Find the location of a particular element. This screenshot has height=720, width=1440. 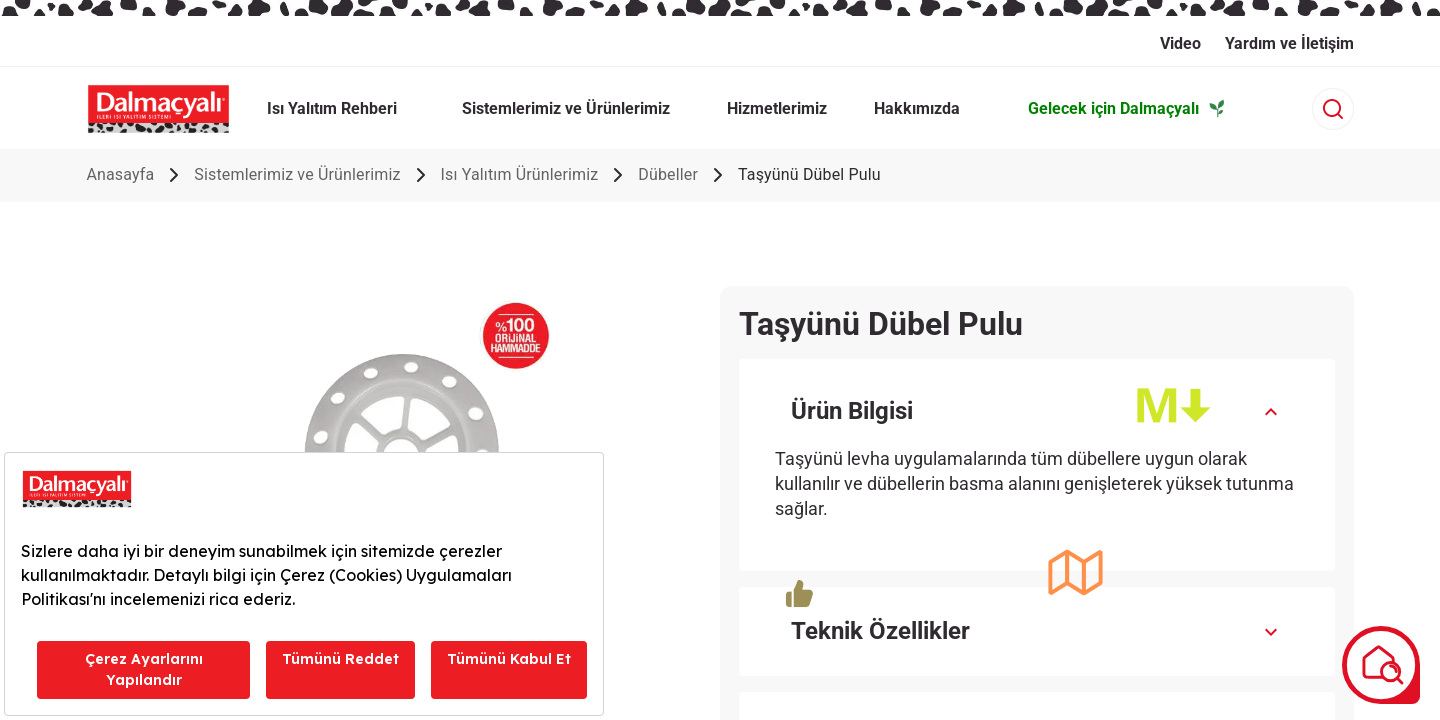

format text using markdown is located at coordinates (1174, 404).